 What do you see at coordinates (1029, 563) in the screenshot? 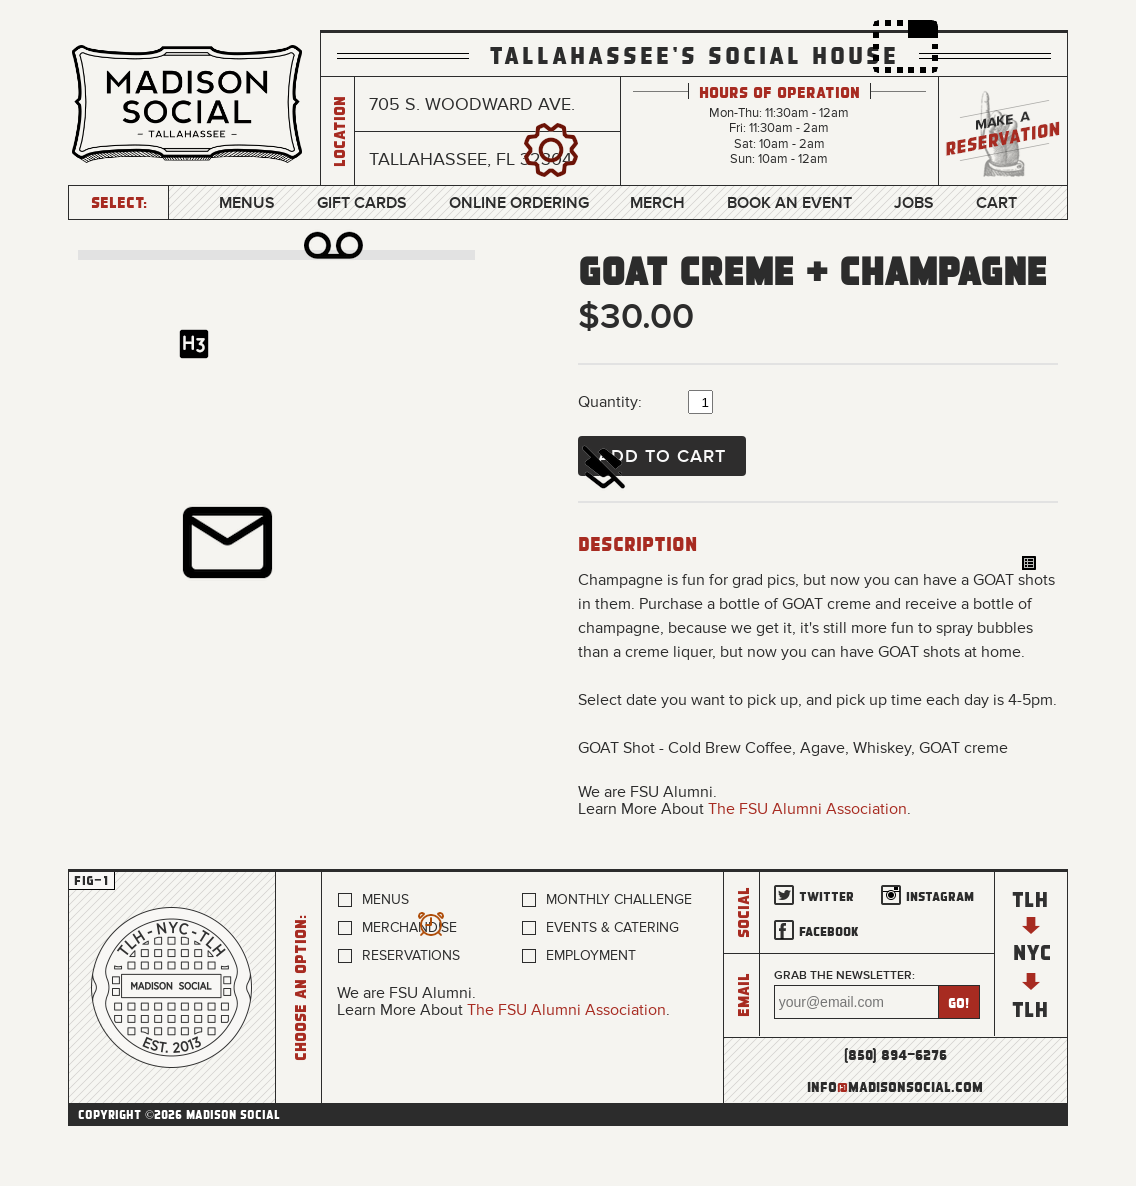
I see `view list details or properties` at bounding box center [1029, 563].